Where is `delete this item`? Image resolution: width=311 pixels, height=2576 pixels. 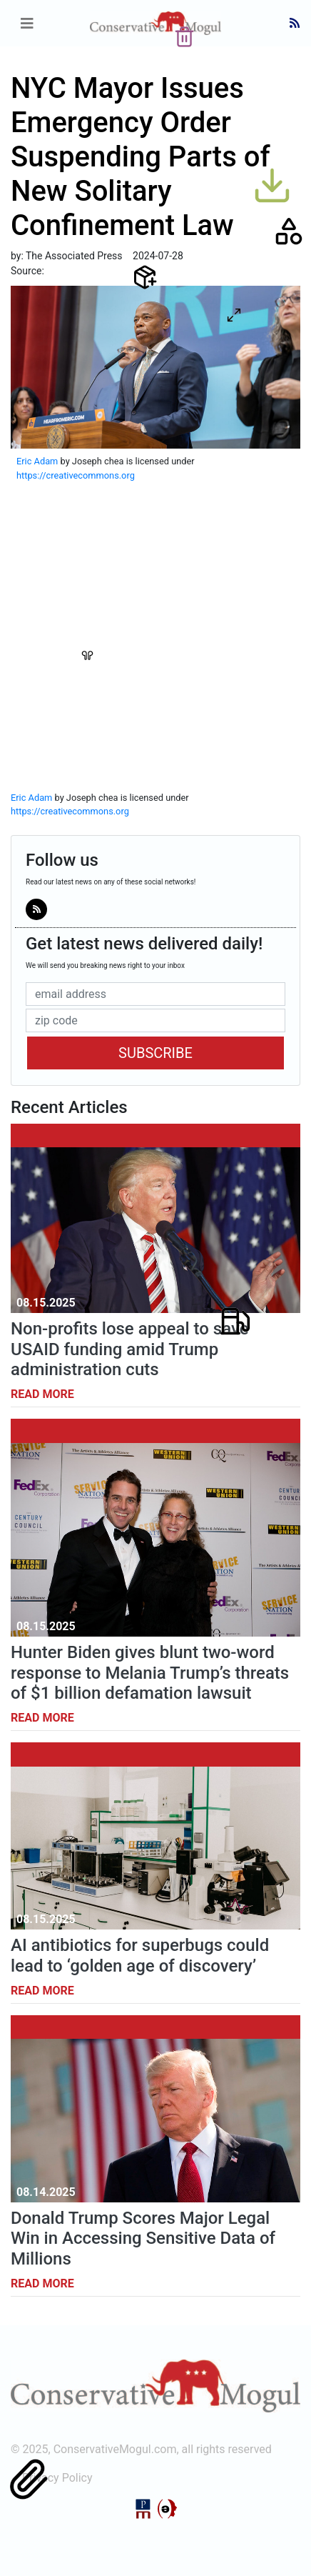
delete this item is located at coordinates (184, 36).